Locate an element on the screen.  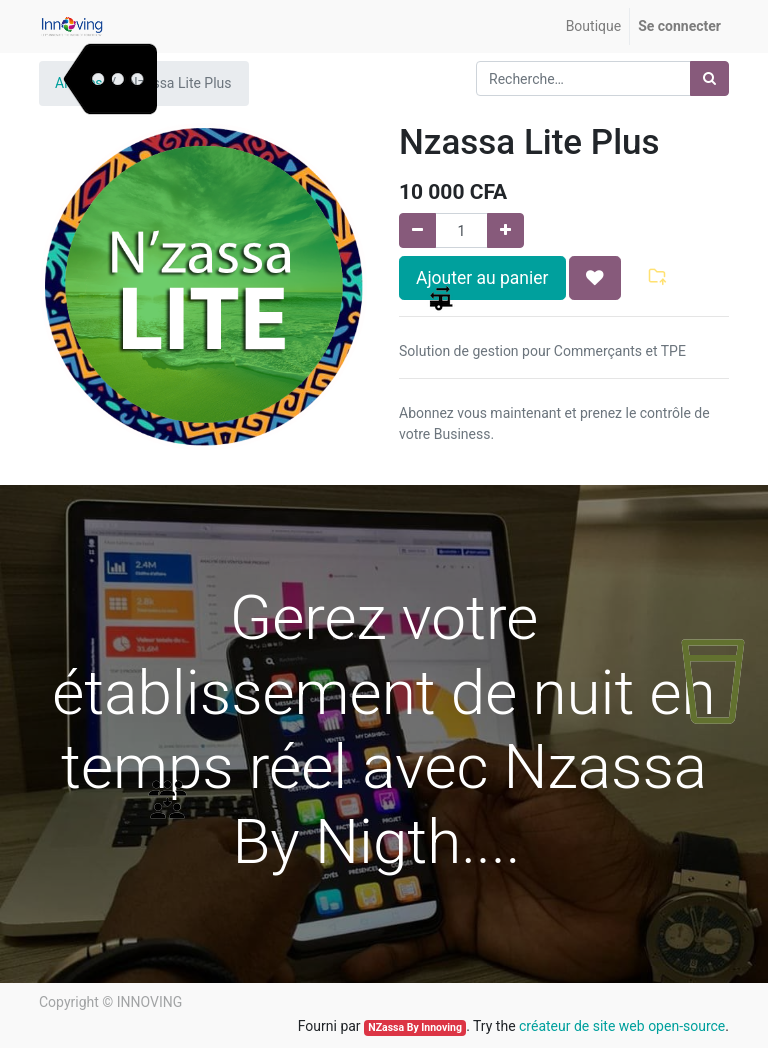
indicates RV hookup amenities available is located at coordinates (440, 298).